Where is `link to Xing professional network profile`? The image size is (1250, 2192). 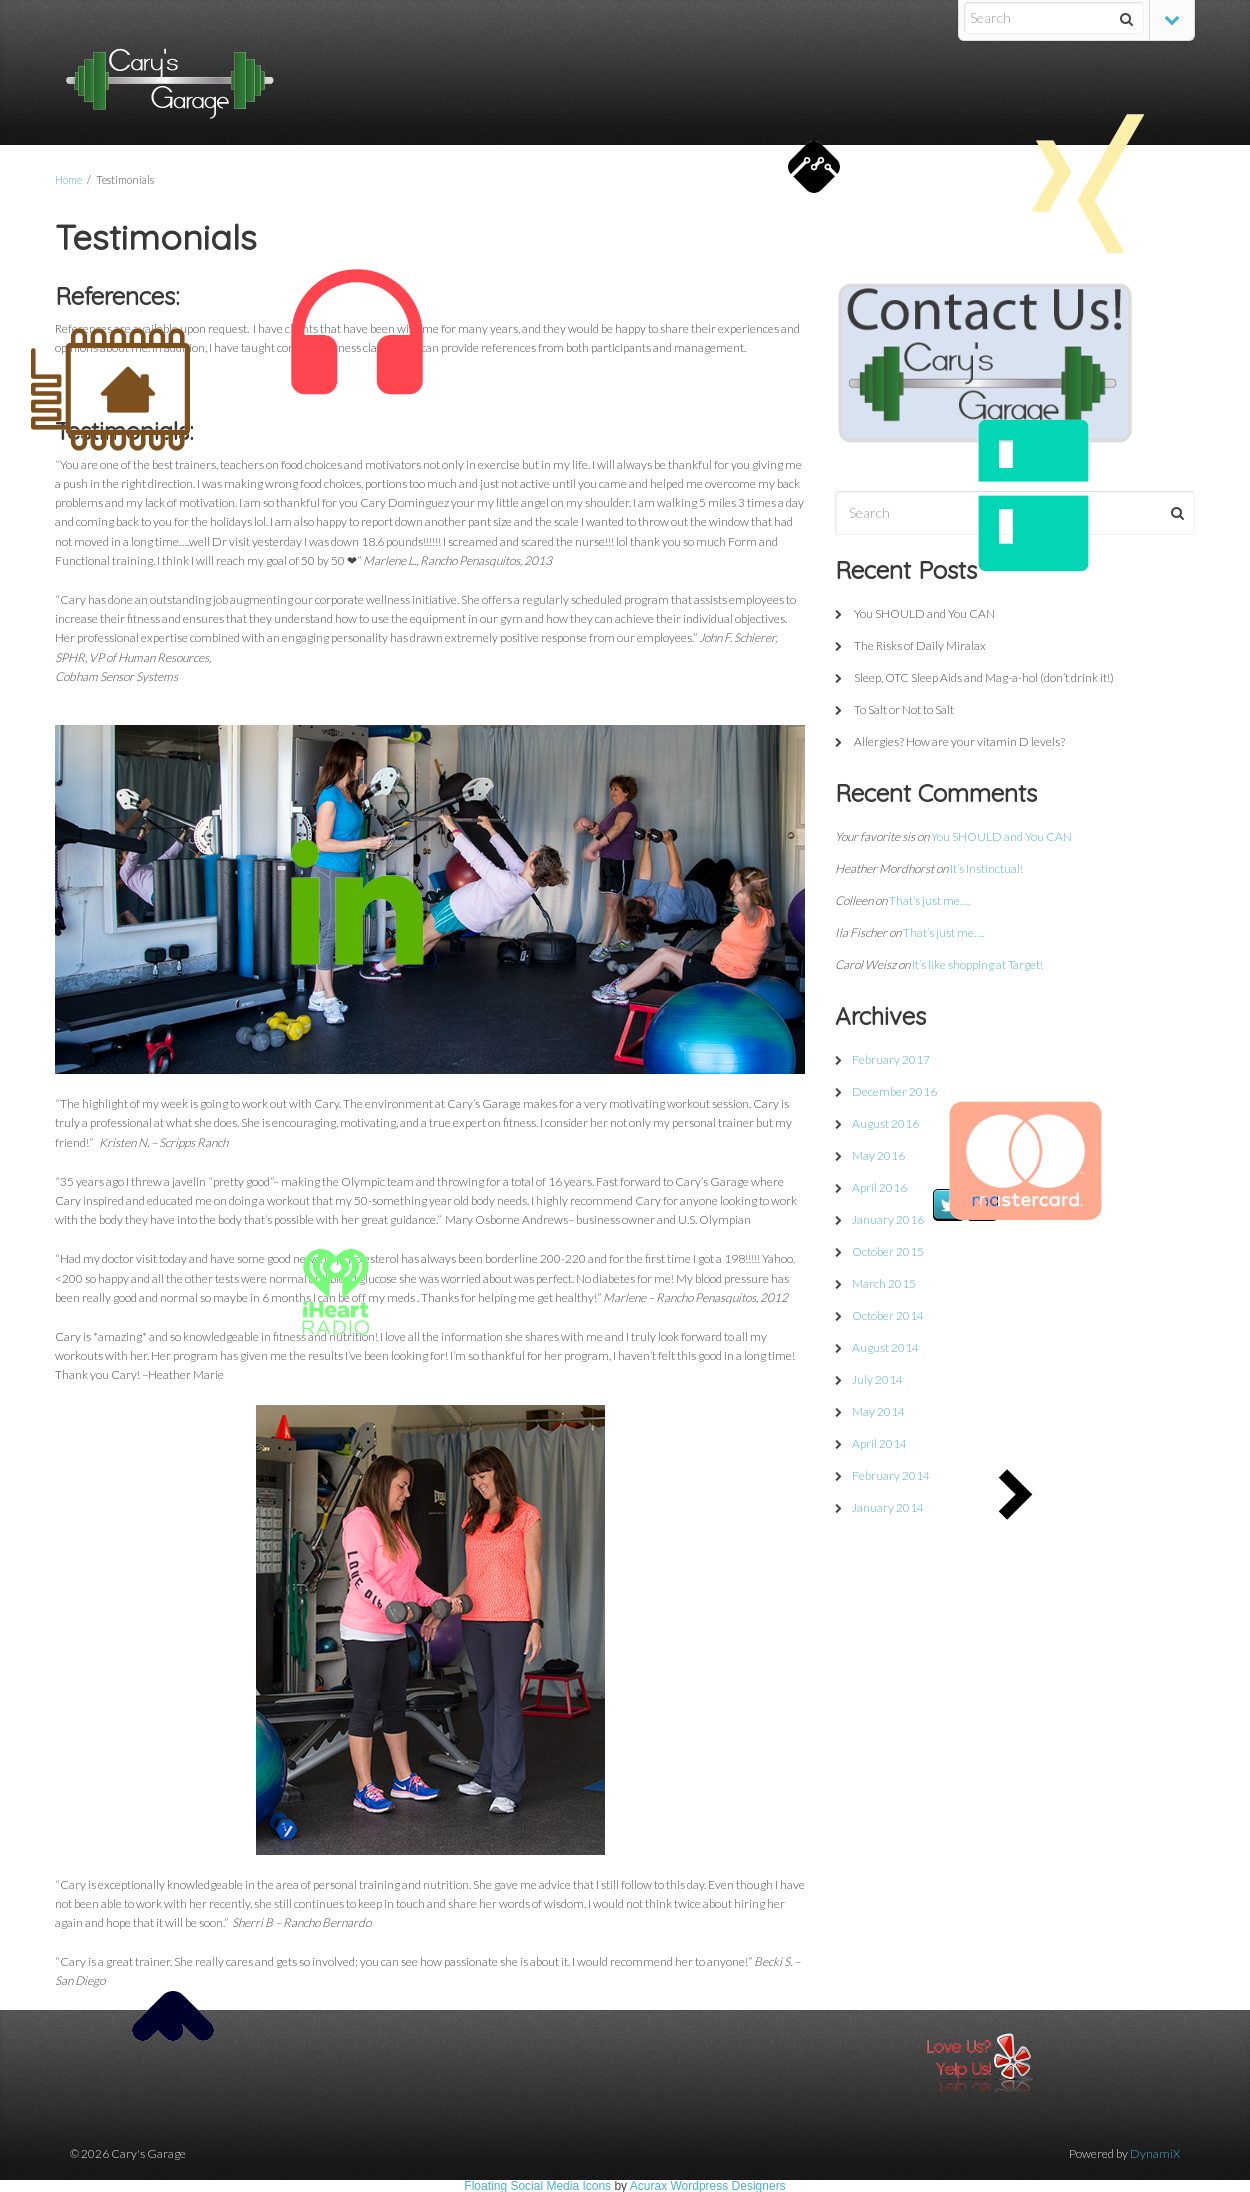
link to Xing professional network profile is located at coordinates (1081, 178).